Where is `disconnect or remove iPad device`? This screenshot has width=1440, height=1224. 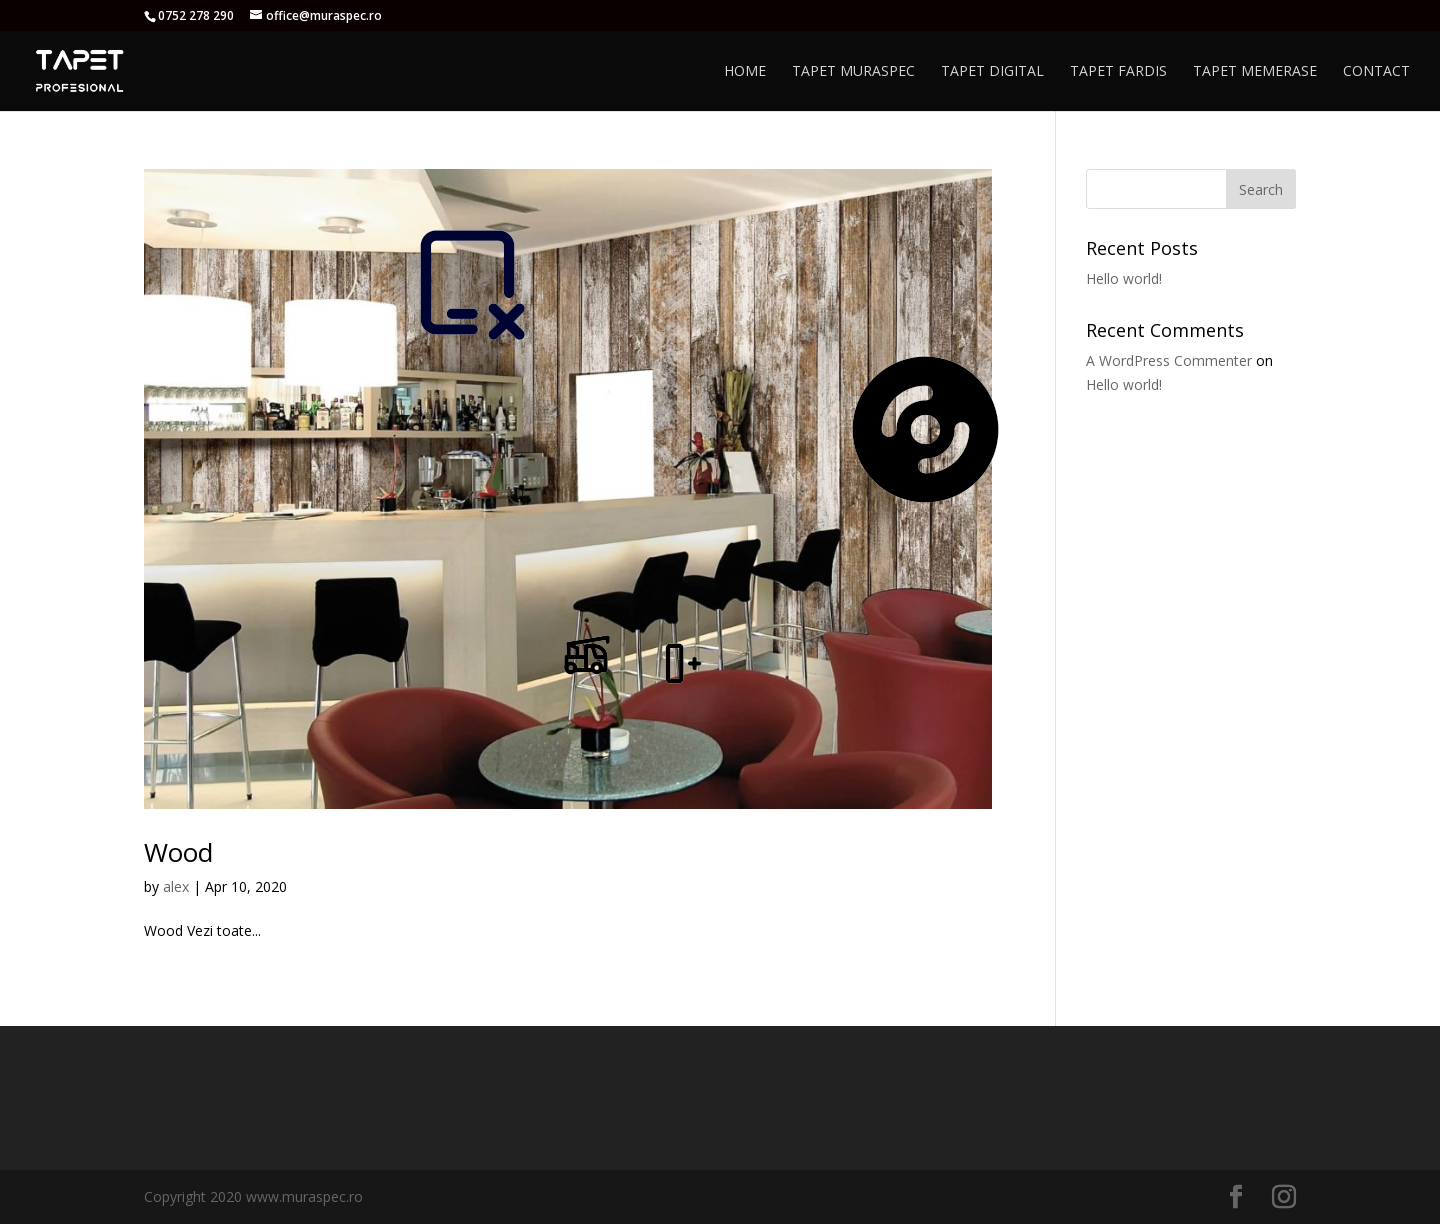
disconnect or remove iPad device is located at coordinates (467, 282).